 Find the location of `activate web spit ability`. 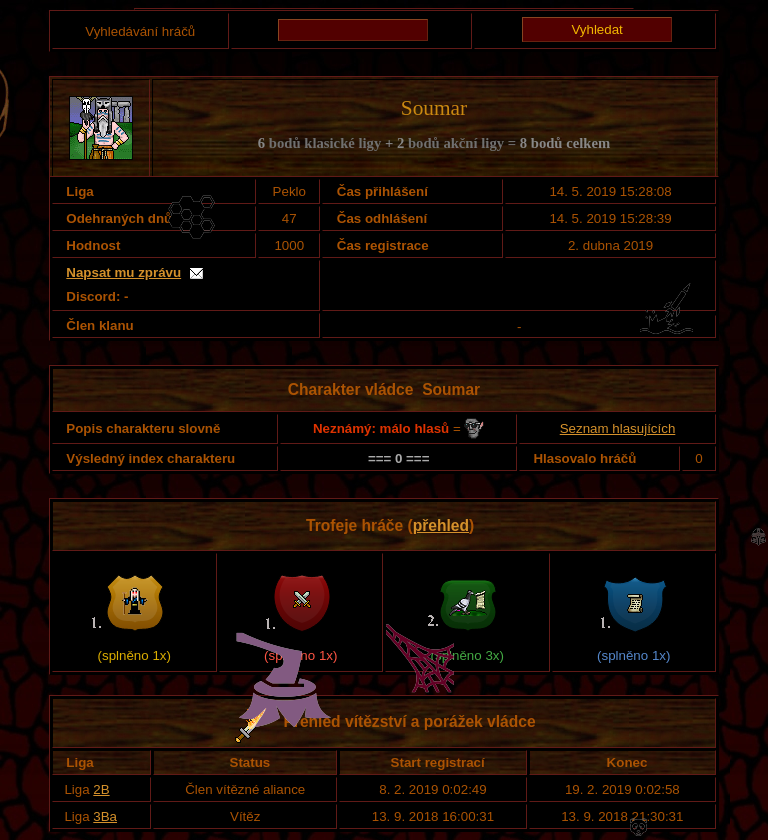

activate web spit ability is located at coordinates (419, 658).